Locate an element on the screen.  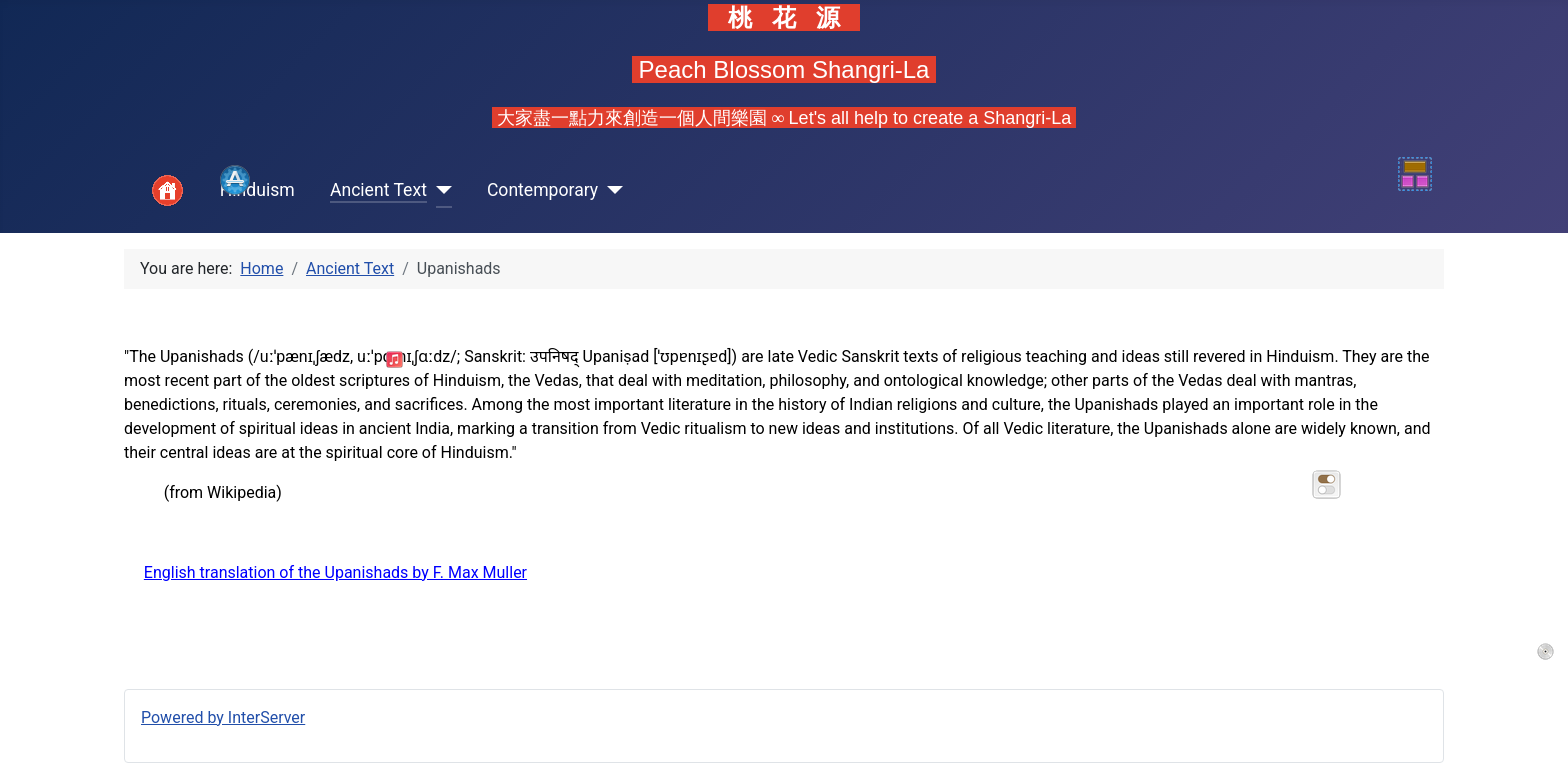
open the music player app is located at coordinates (394, 359).